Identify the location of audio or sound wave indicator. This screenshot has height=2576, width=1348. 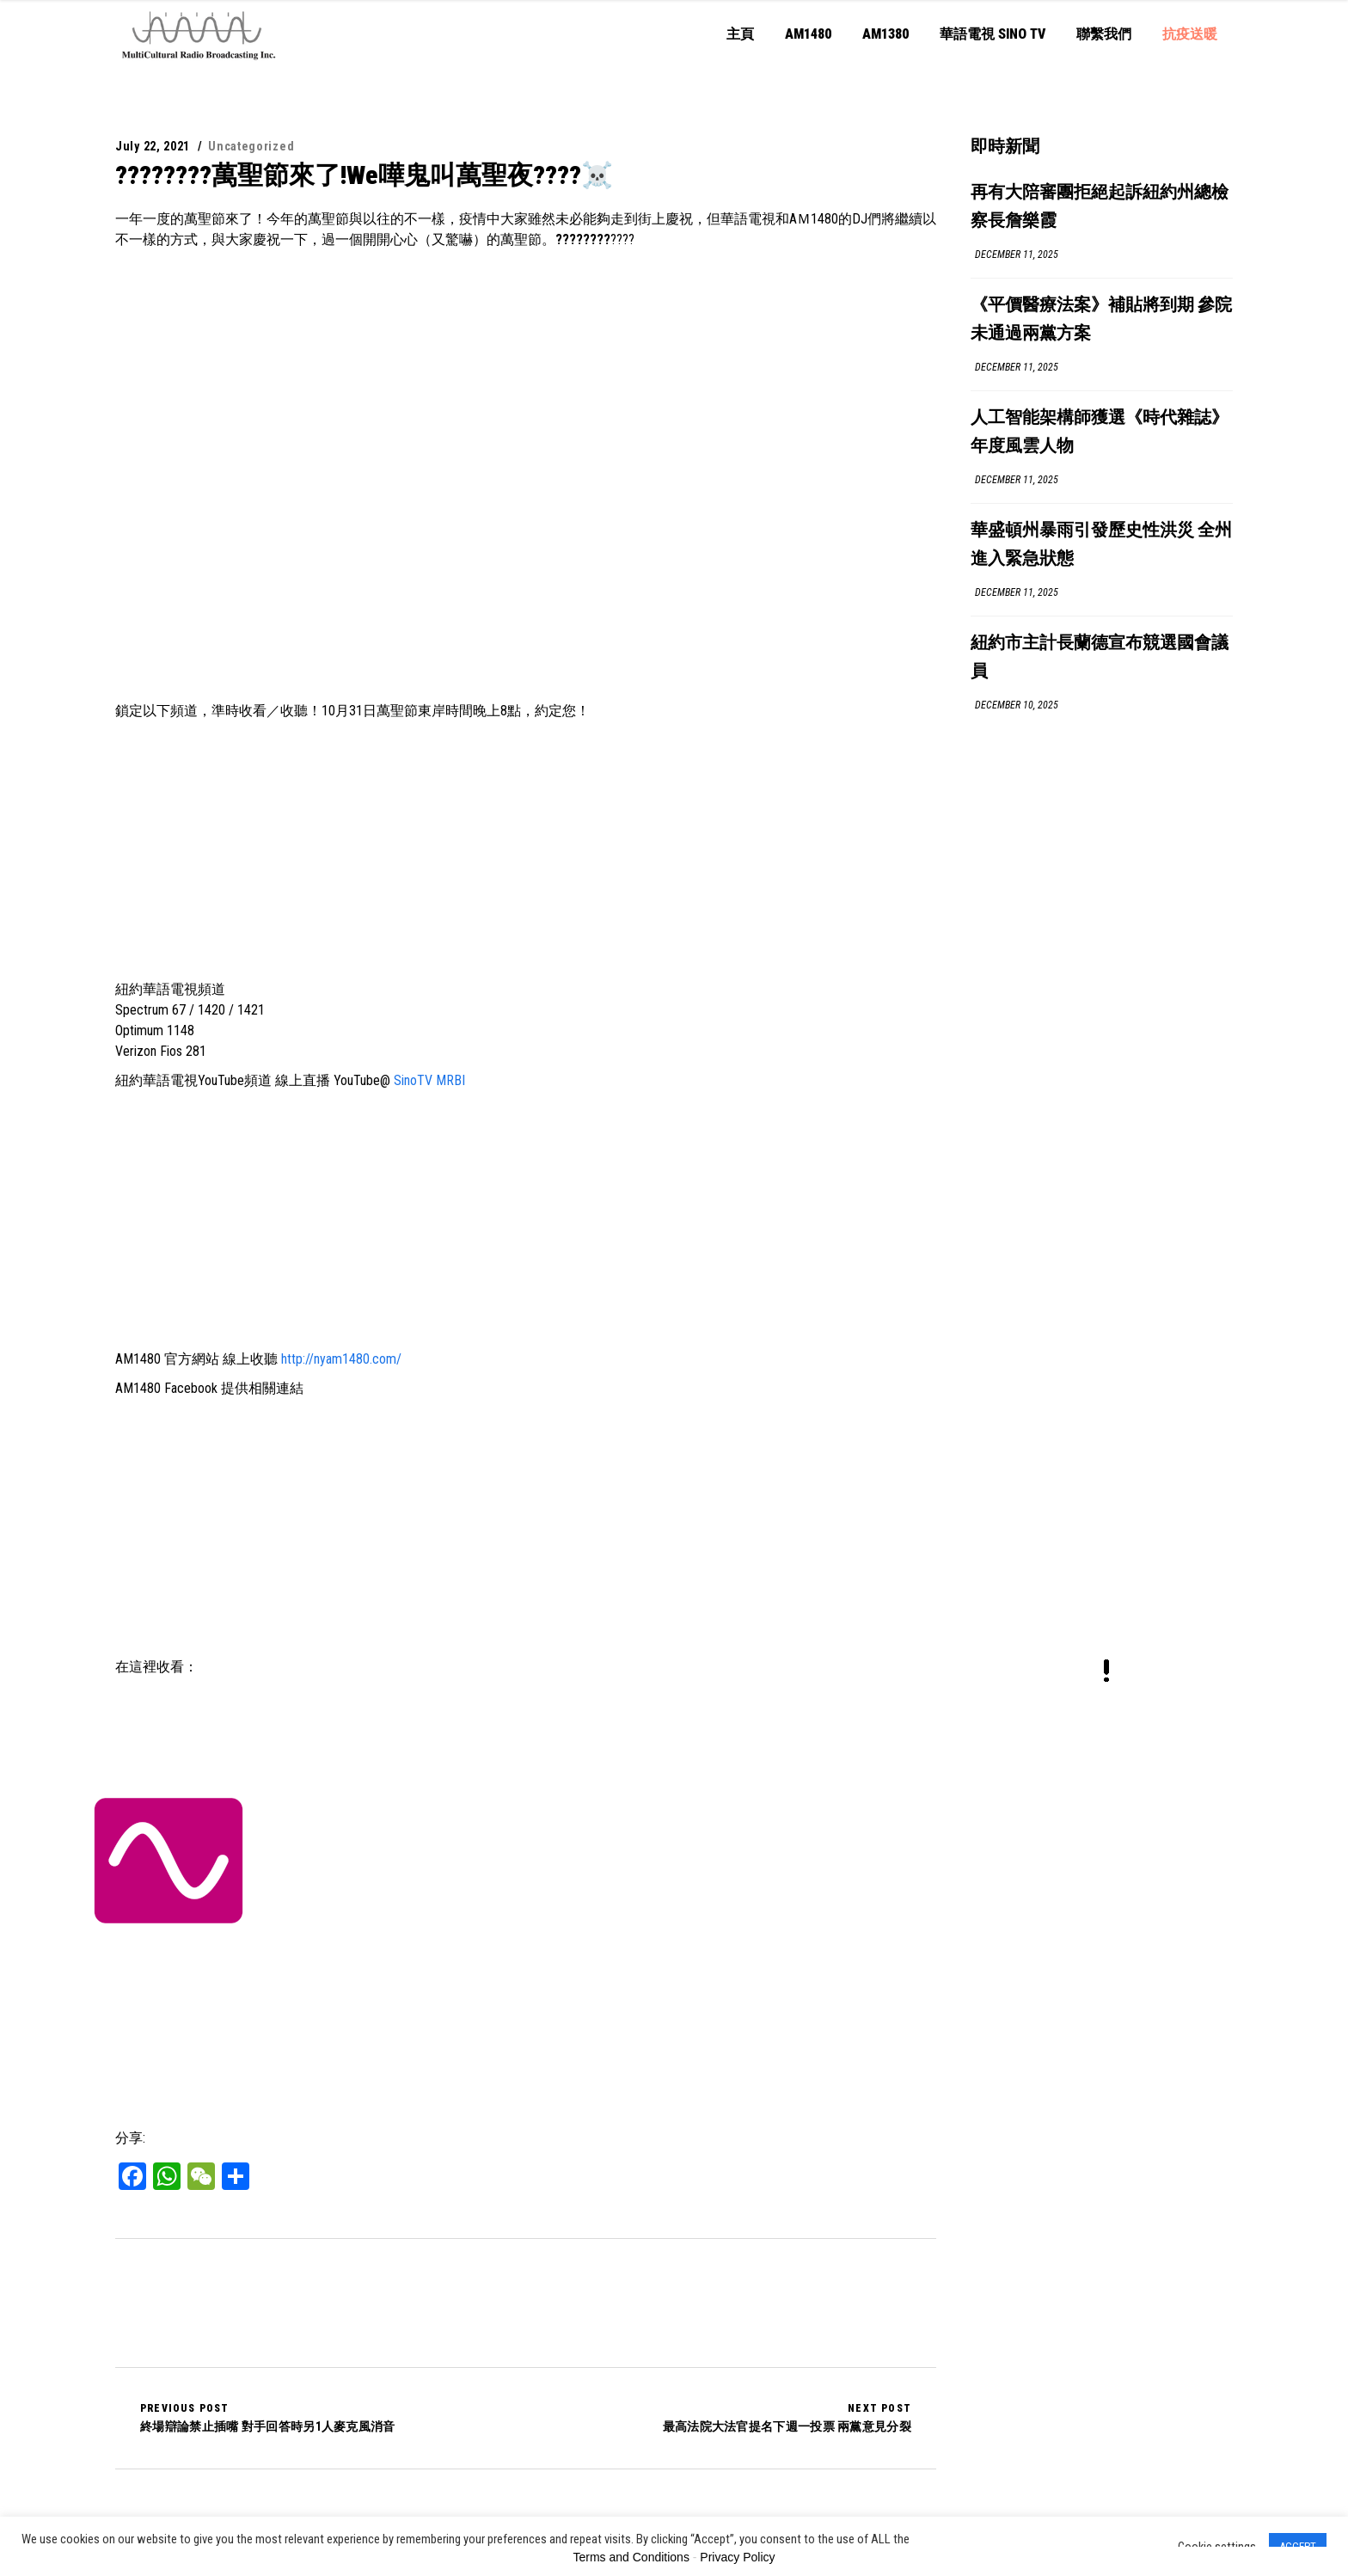
(168, 1861).